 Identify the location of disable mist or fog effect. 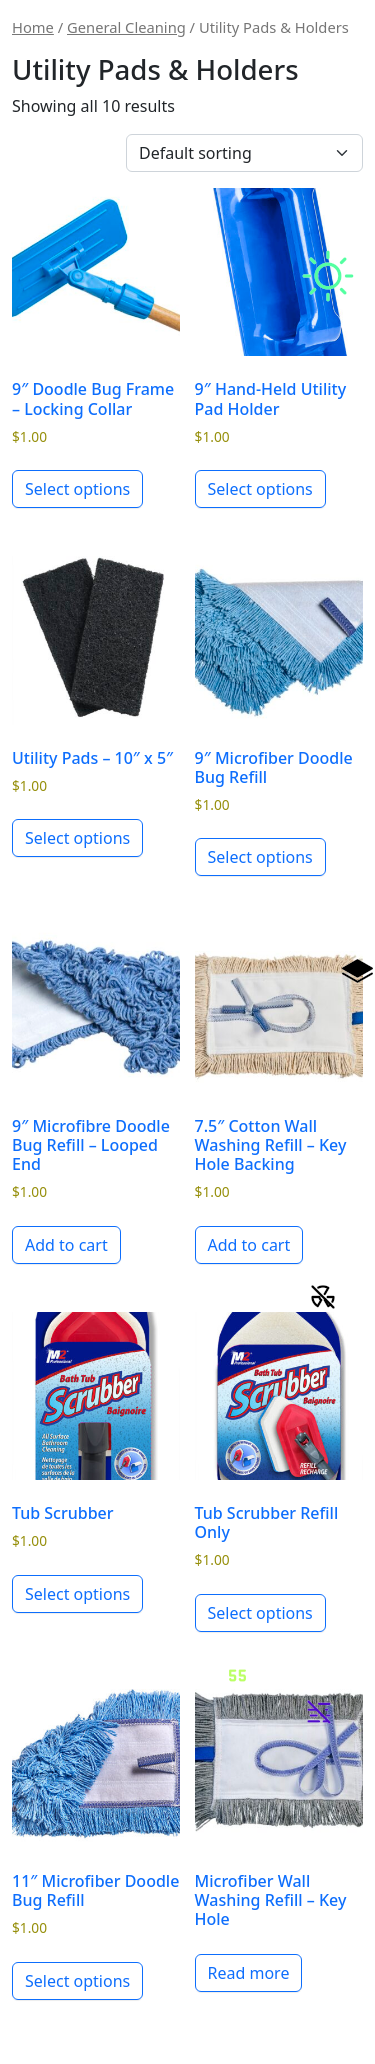
(319, 1712).